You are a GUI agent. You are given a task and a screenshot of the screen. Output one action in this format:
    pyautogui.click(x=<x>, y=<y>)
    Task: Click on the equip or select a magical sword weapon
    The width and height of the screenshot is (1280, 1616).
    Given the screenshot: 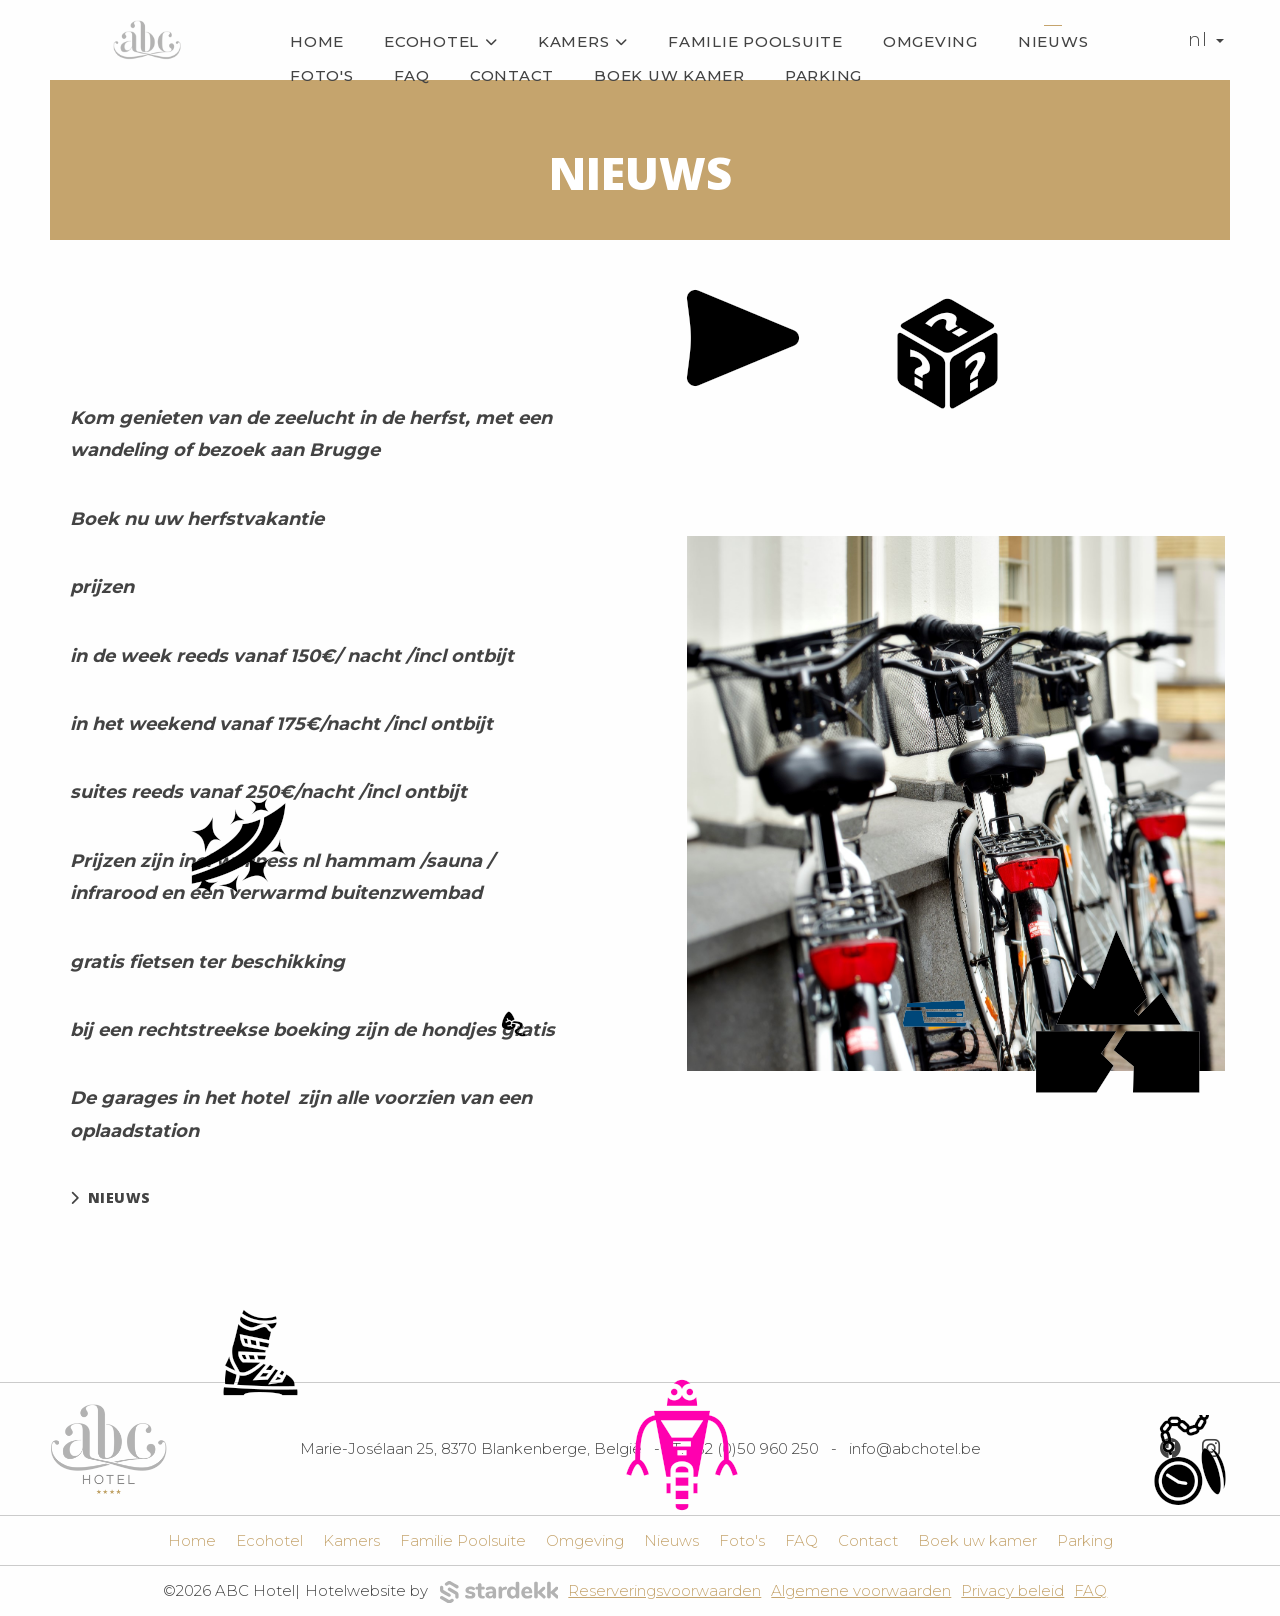 What is the action you would take?
    pyautogui.click(x=238, y=846)
    